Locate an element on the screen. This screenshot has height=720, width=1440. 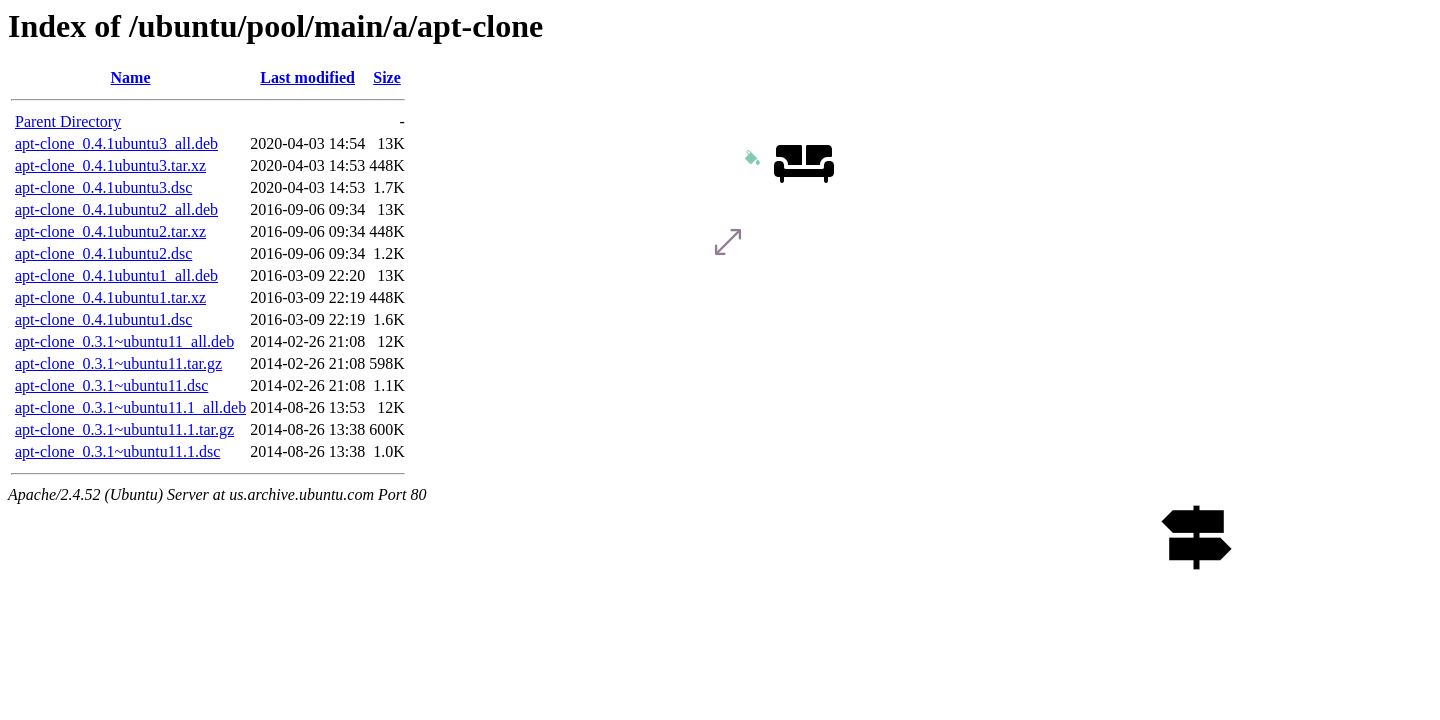
resize window or element is located at coordinates (728, 242).